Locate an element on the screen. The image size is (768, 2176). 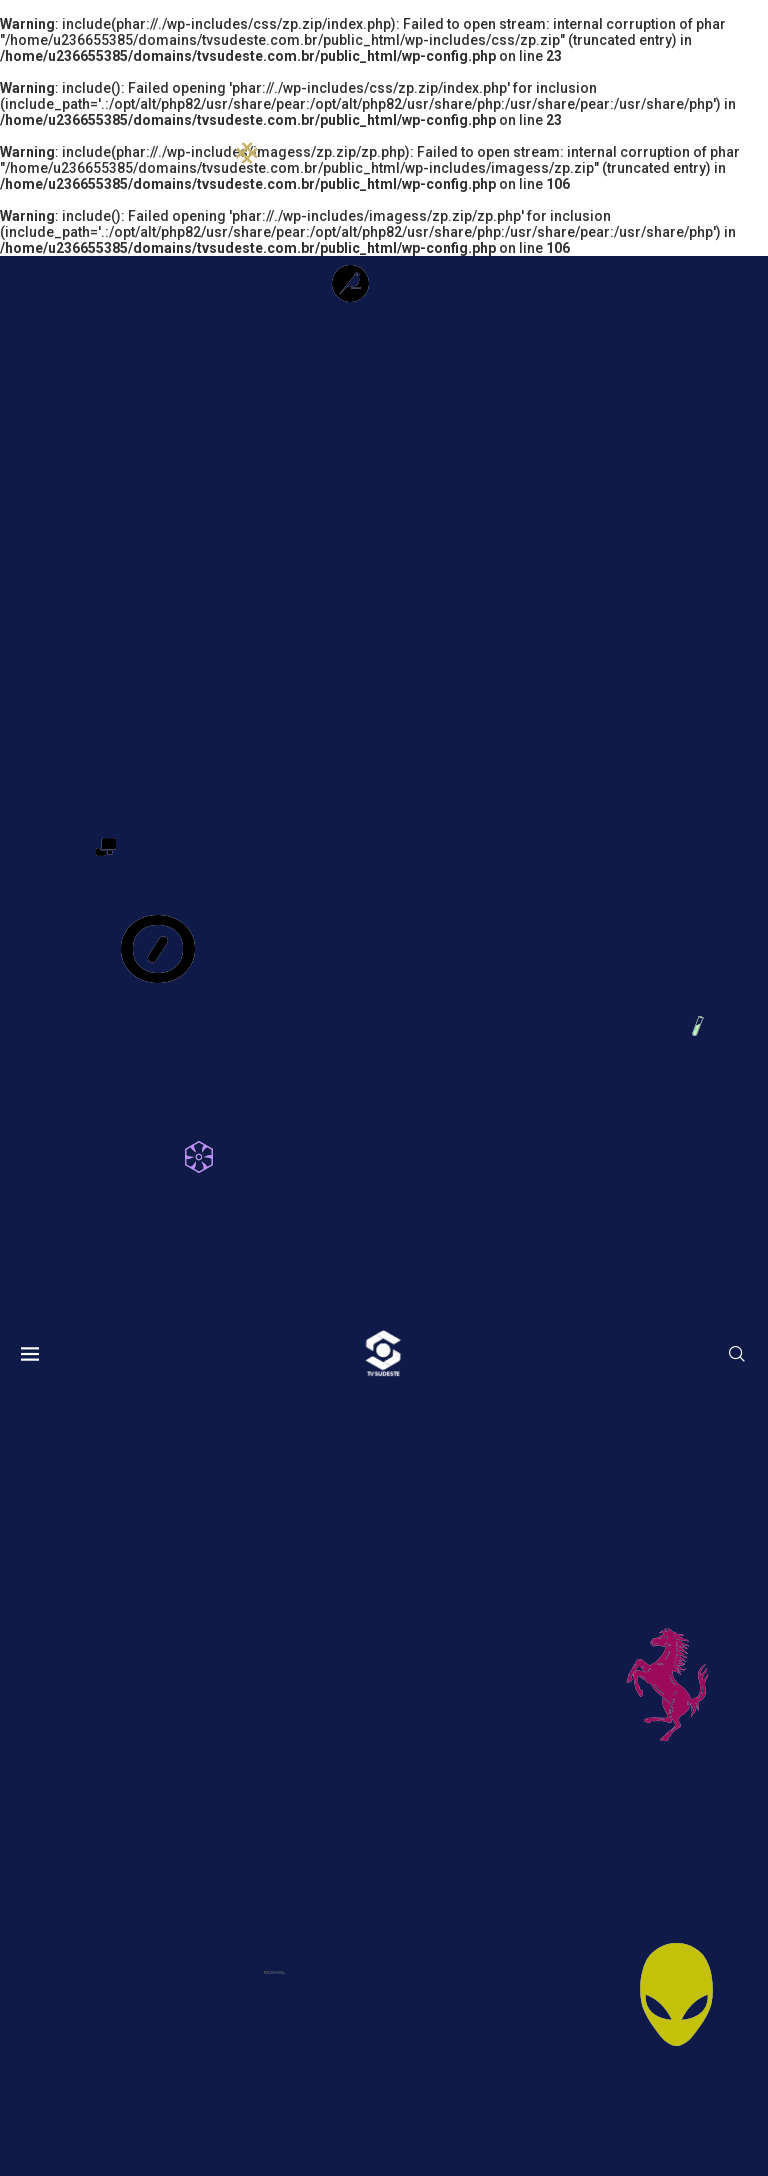
automattic company logo is located at coordinates (158, 949).